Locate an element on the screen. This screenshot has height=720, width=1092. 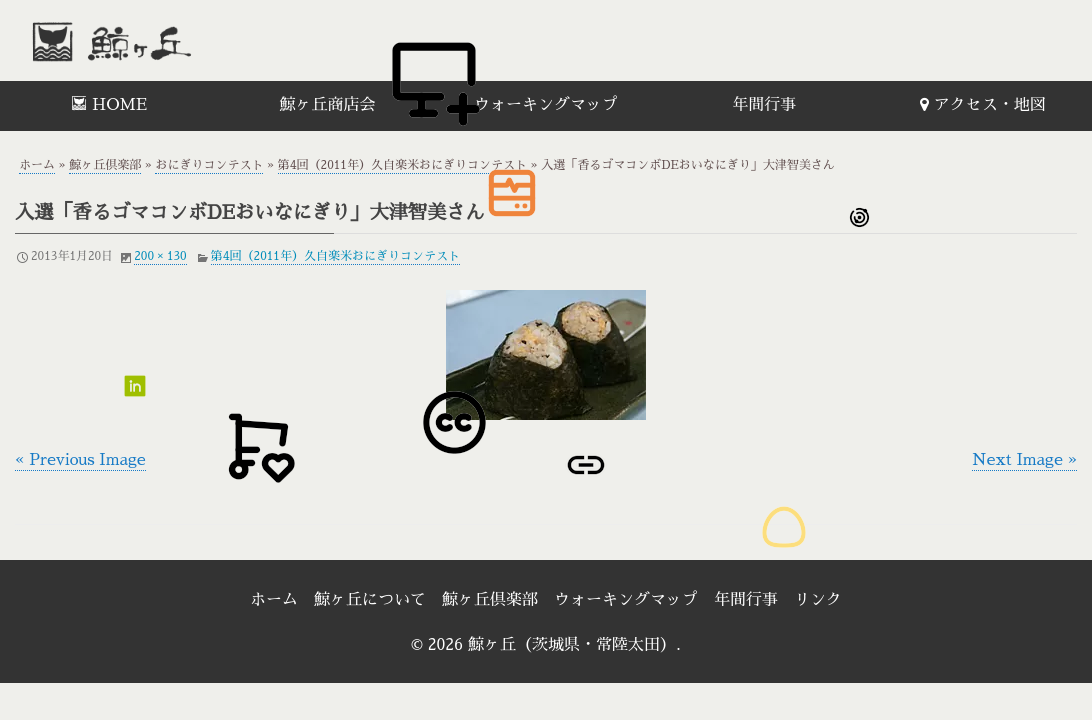
insert a hyperlink is located at coordinates (586, 465).